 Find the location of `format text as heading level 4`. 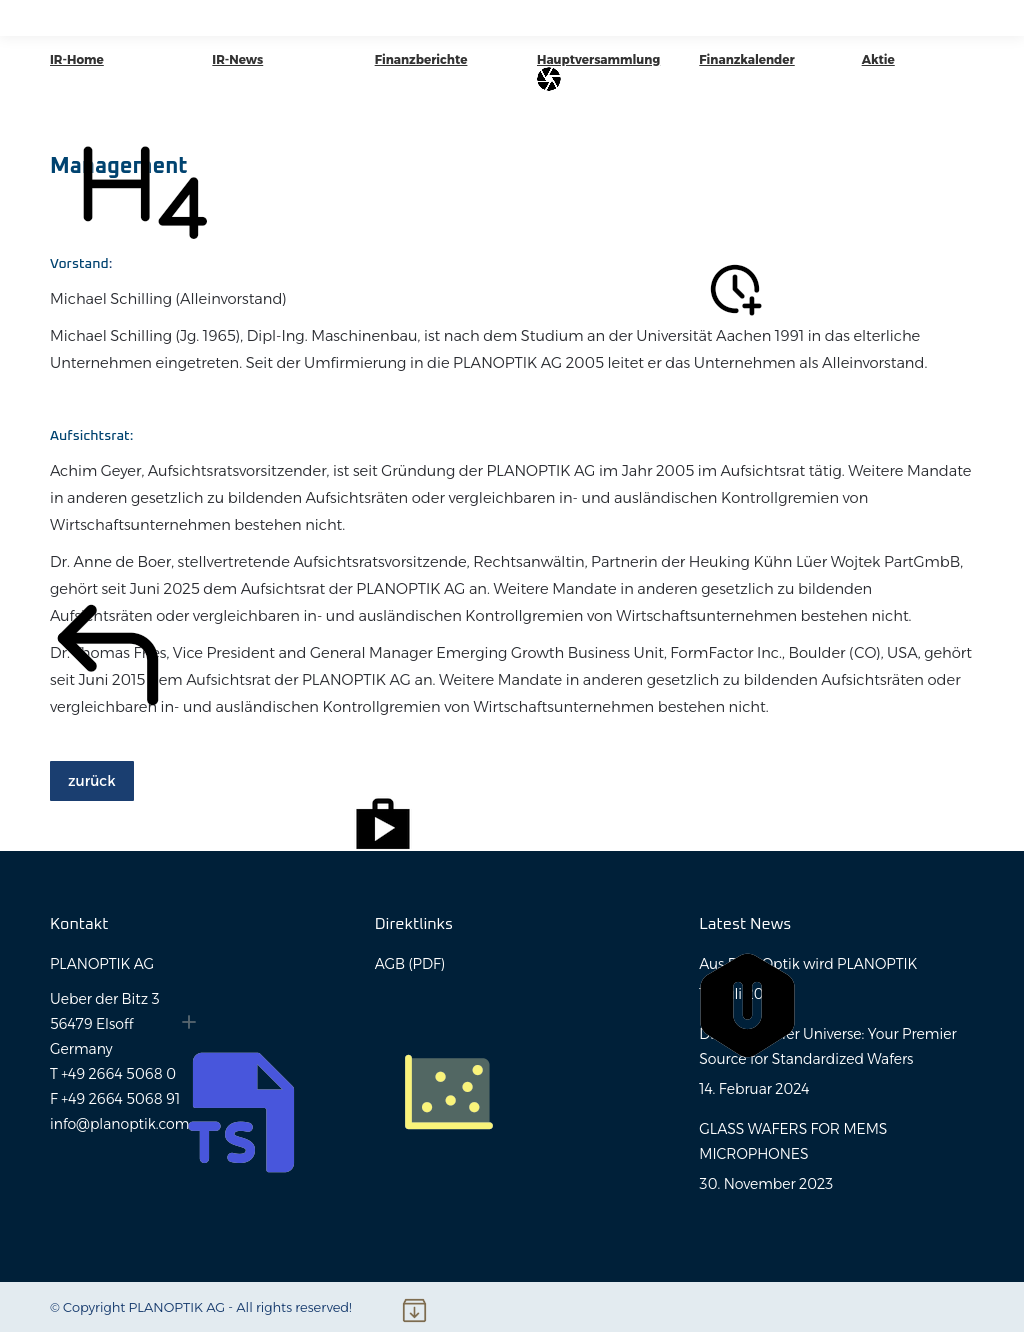

format text as heading level 4 is located at coordinates (136, 190).